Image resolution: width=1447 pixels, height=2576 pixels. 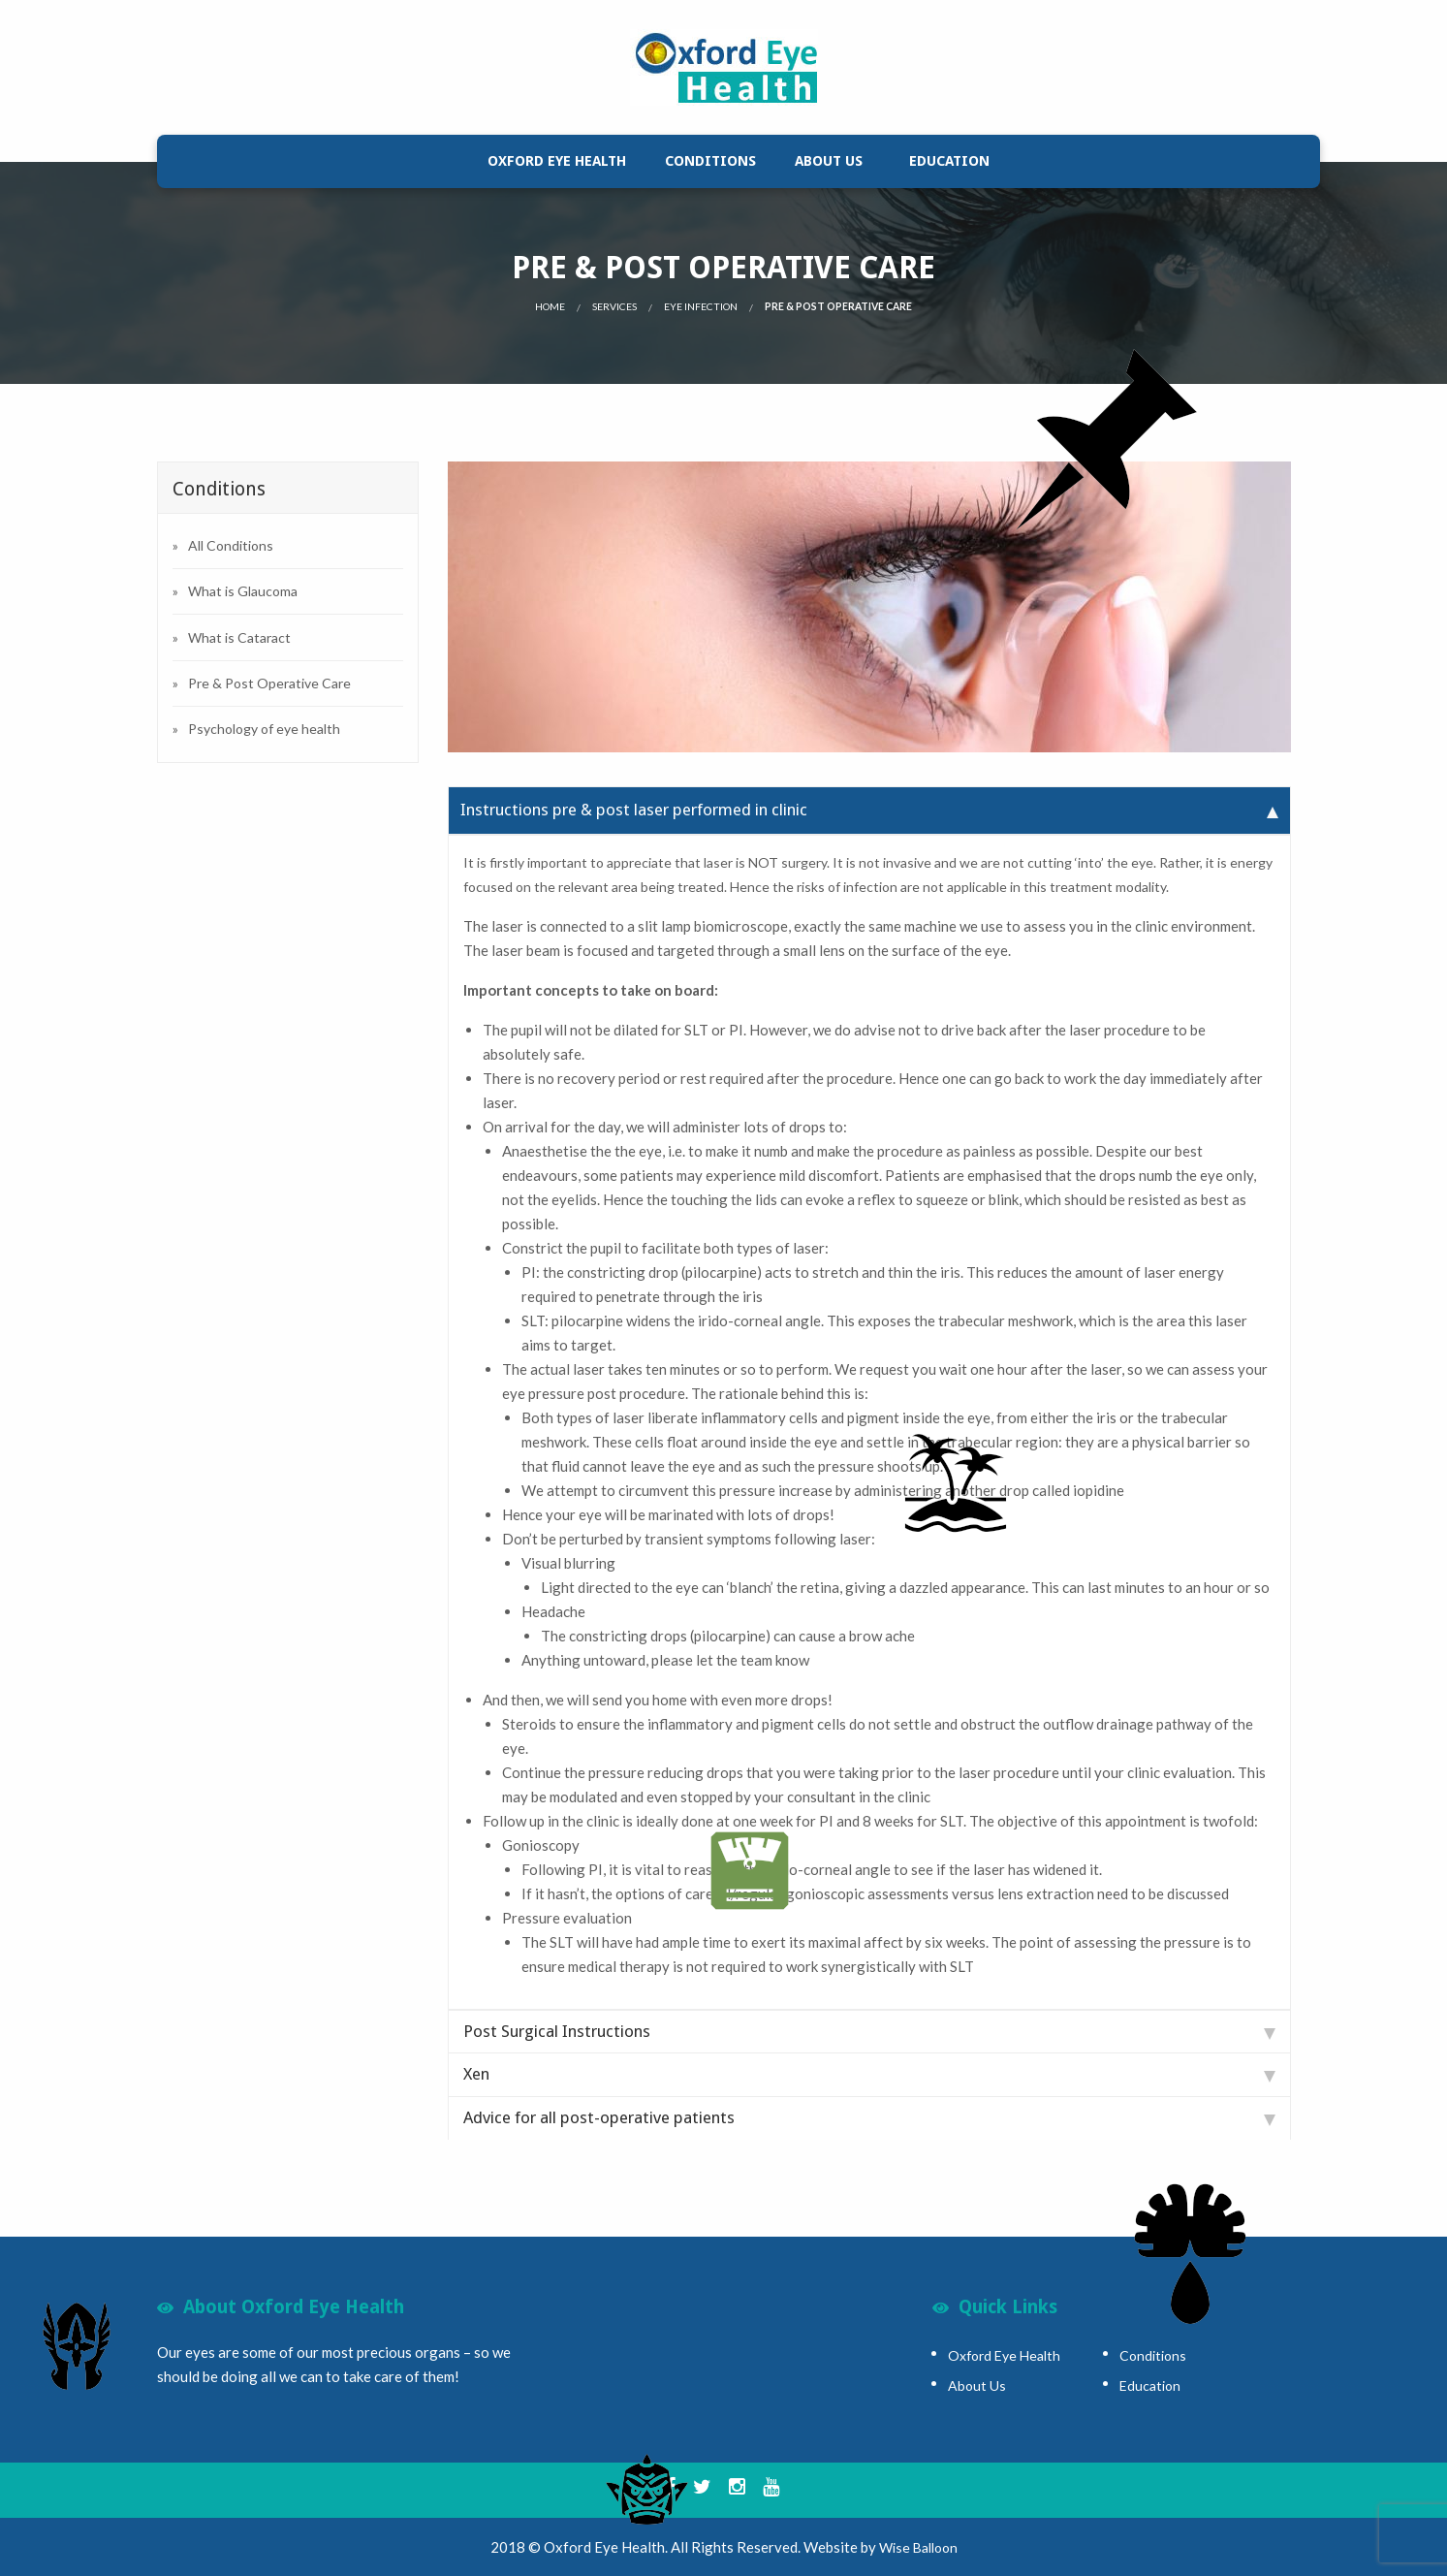 I want to click on select elf or elven character class, so click(x=77, y=2346).